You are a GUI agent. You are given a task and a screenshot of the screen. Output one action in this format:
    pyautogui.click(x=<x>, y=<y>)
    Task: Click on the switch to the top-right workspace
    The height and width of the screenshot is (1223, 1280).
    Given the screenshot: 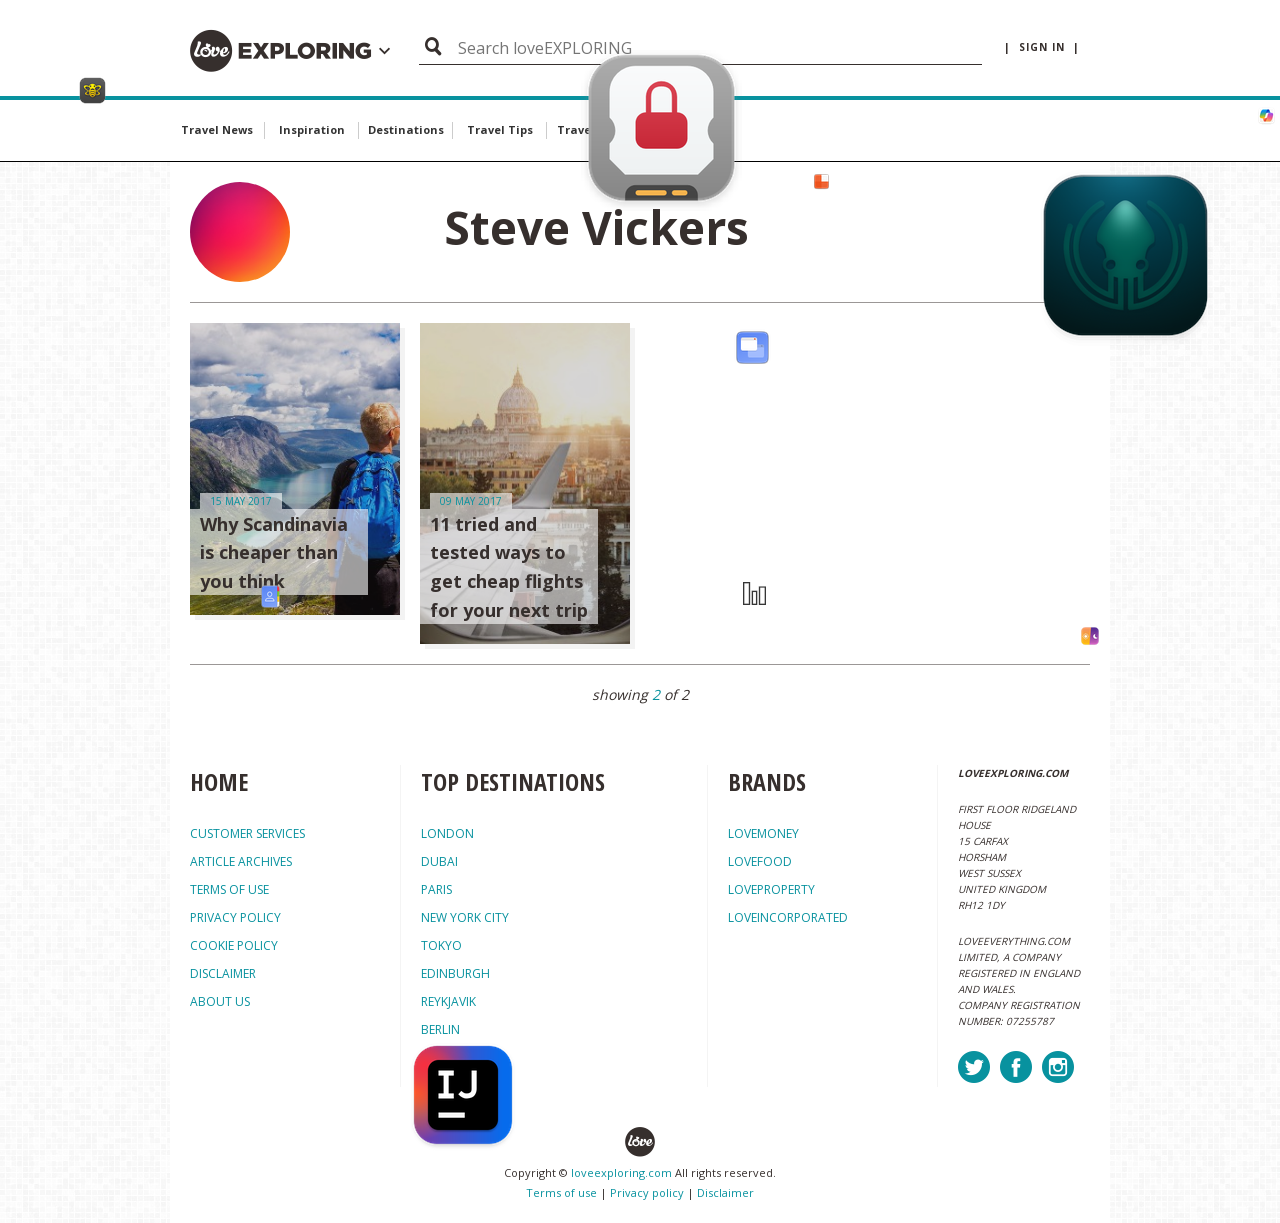 What is the action you would take?
    pyautogui.click(x=821, y=181)
    